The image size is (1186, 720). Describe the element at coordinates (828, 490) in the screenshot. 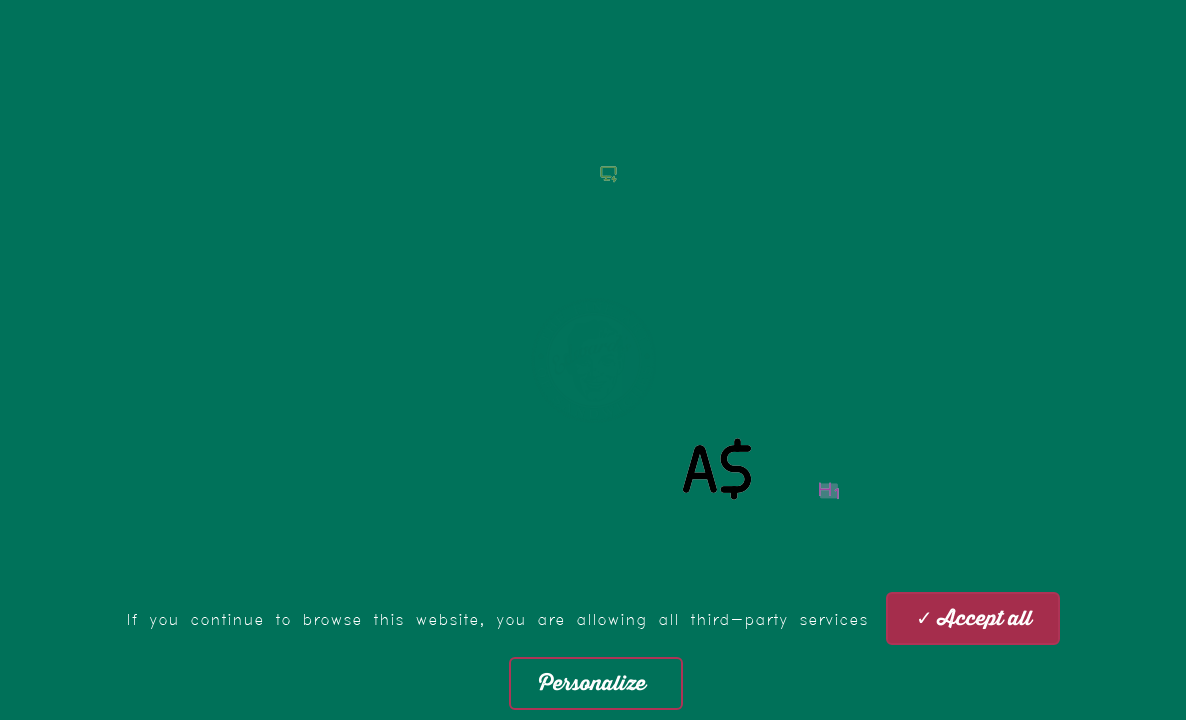

I see `format text as heading level 1` at that location.